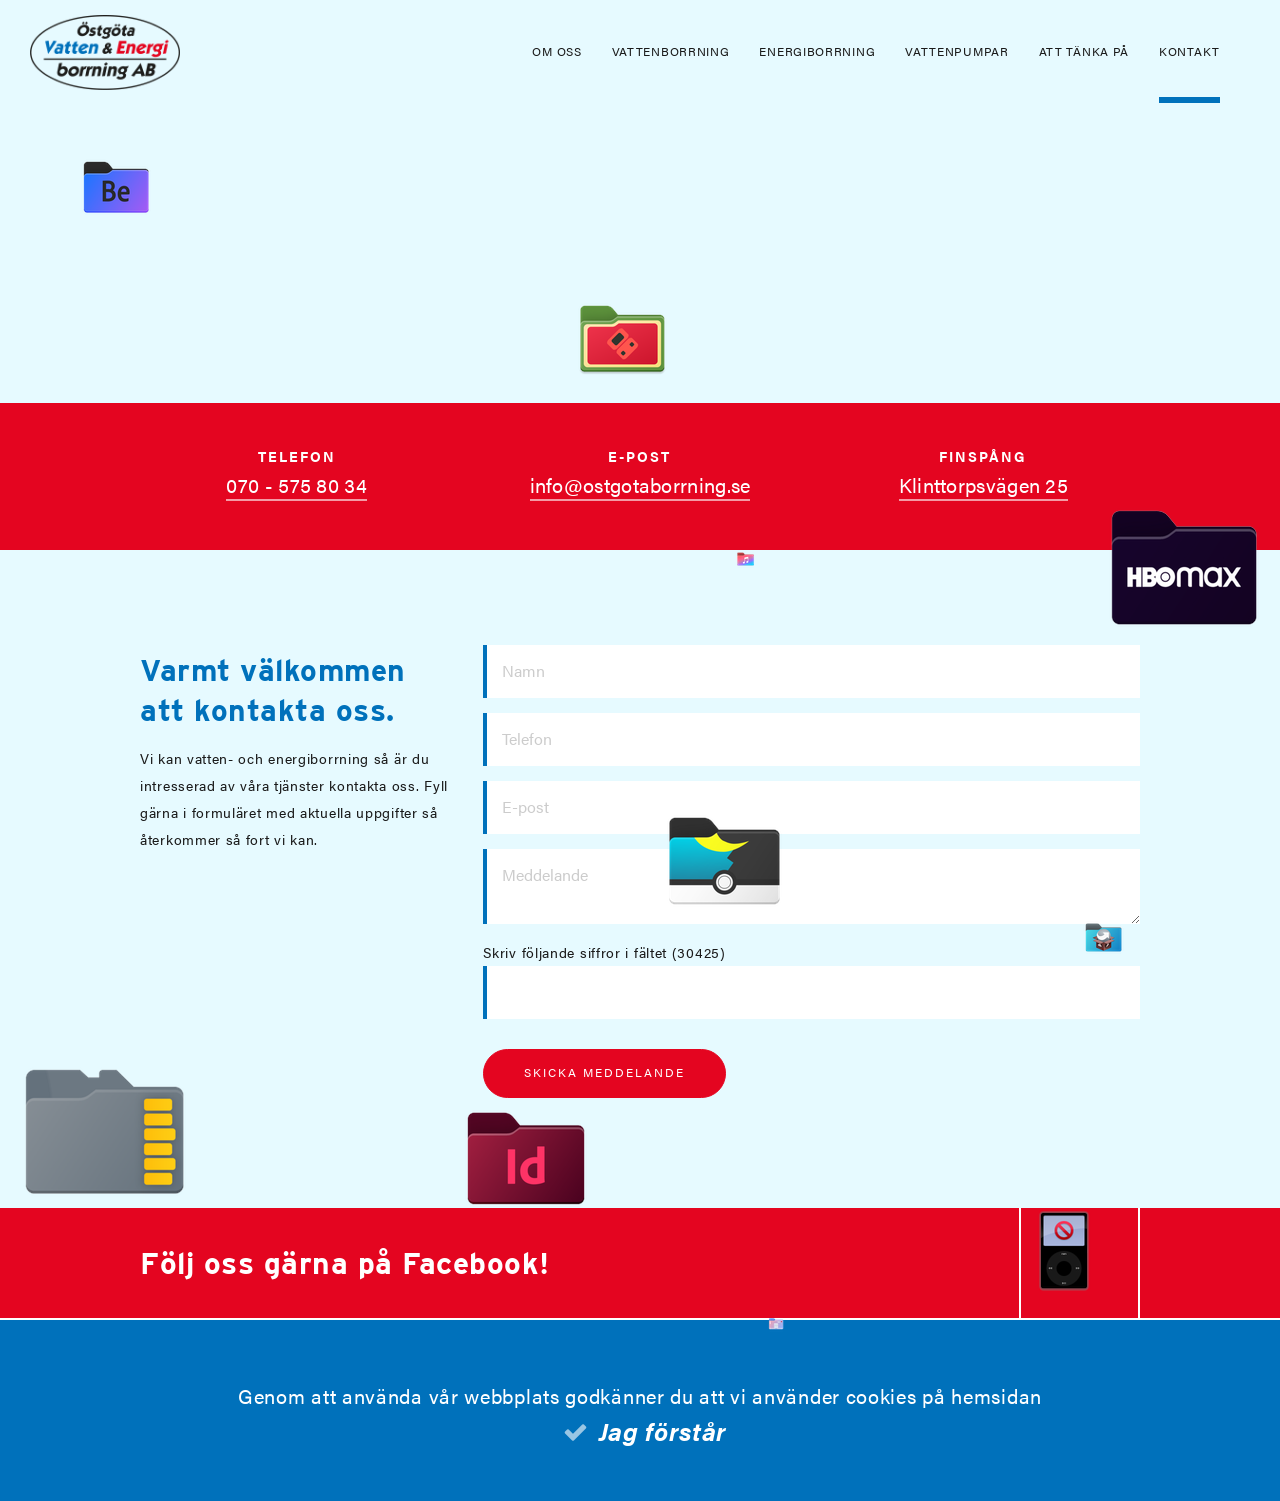 This screenshot has width=1280, height=1501. I want to click on open pokémon moon ball collection folder, so click(724, 864).